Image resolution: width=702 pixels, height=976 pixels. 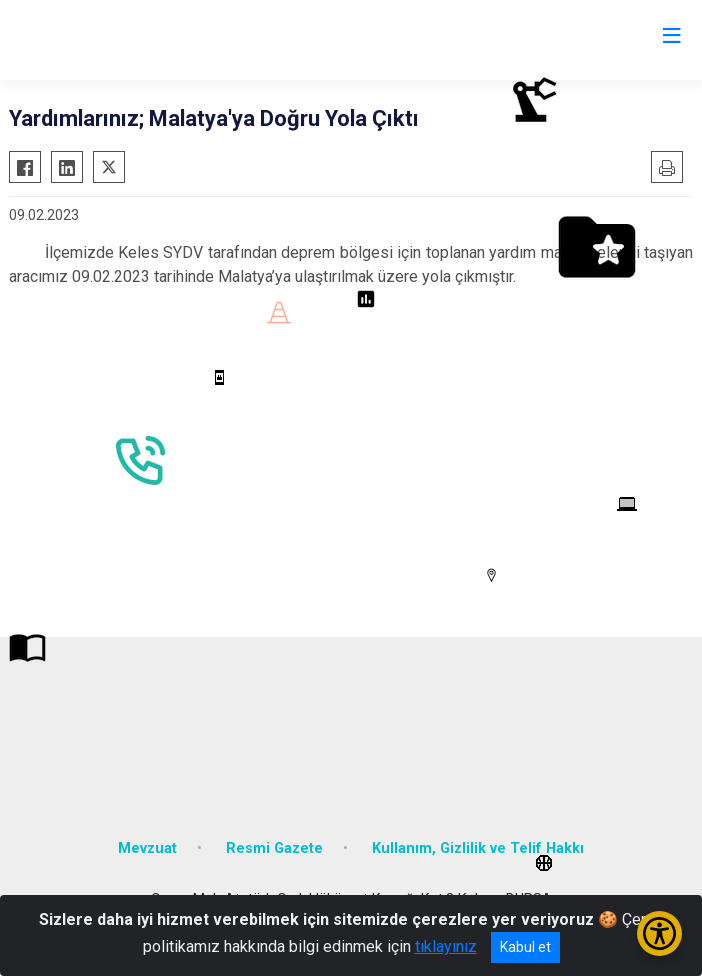 I want to click on access your favorites folder, so click(x=597, y=247).